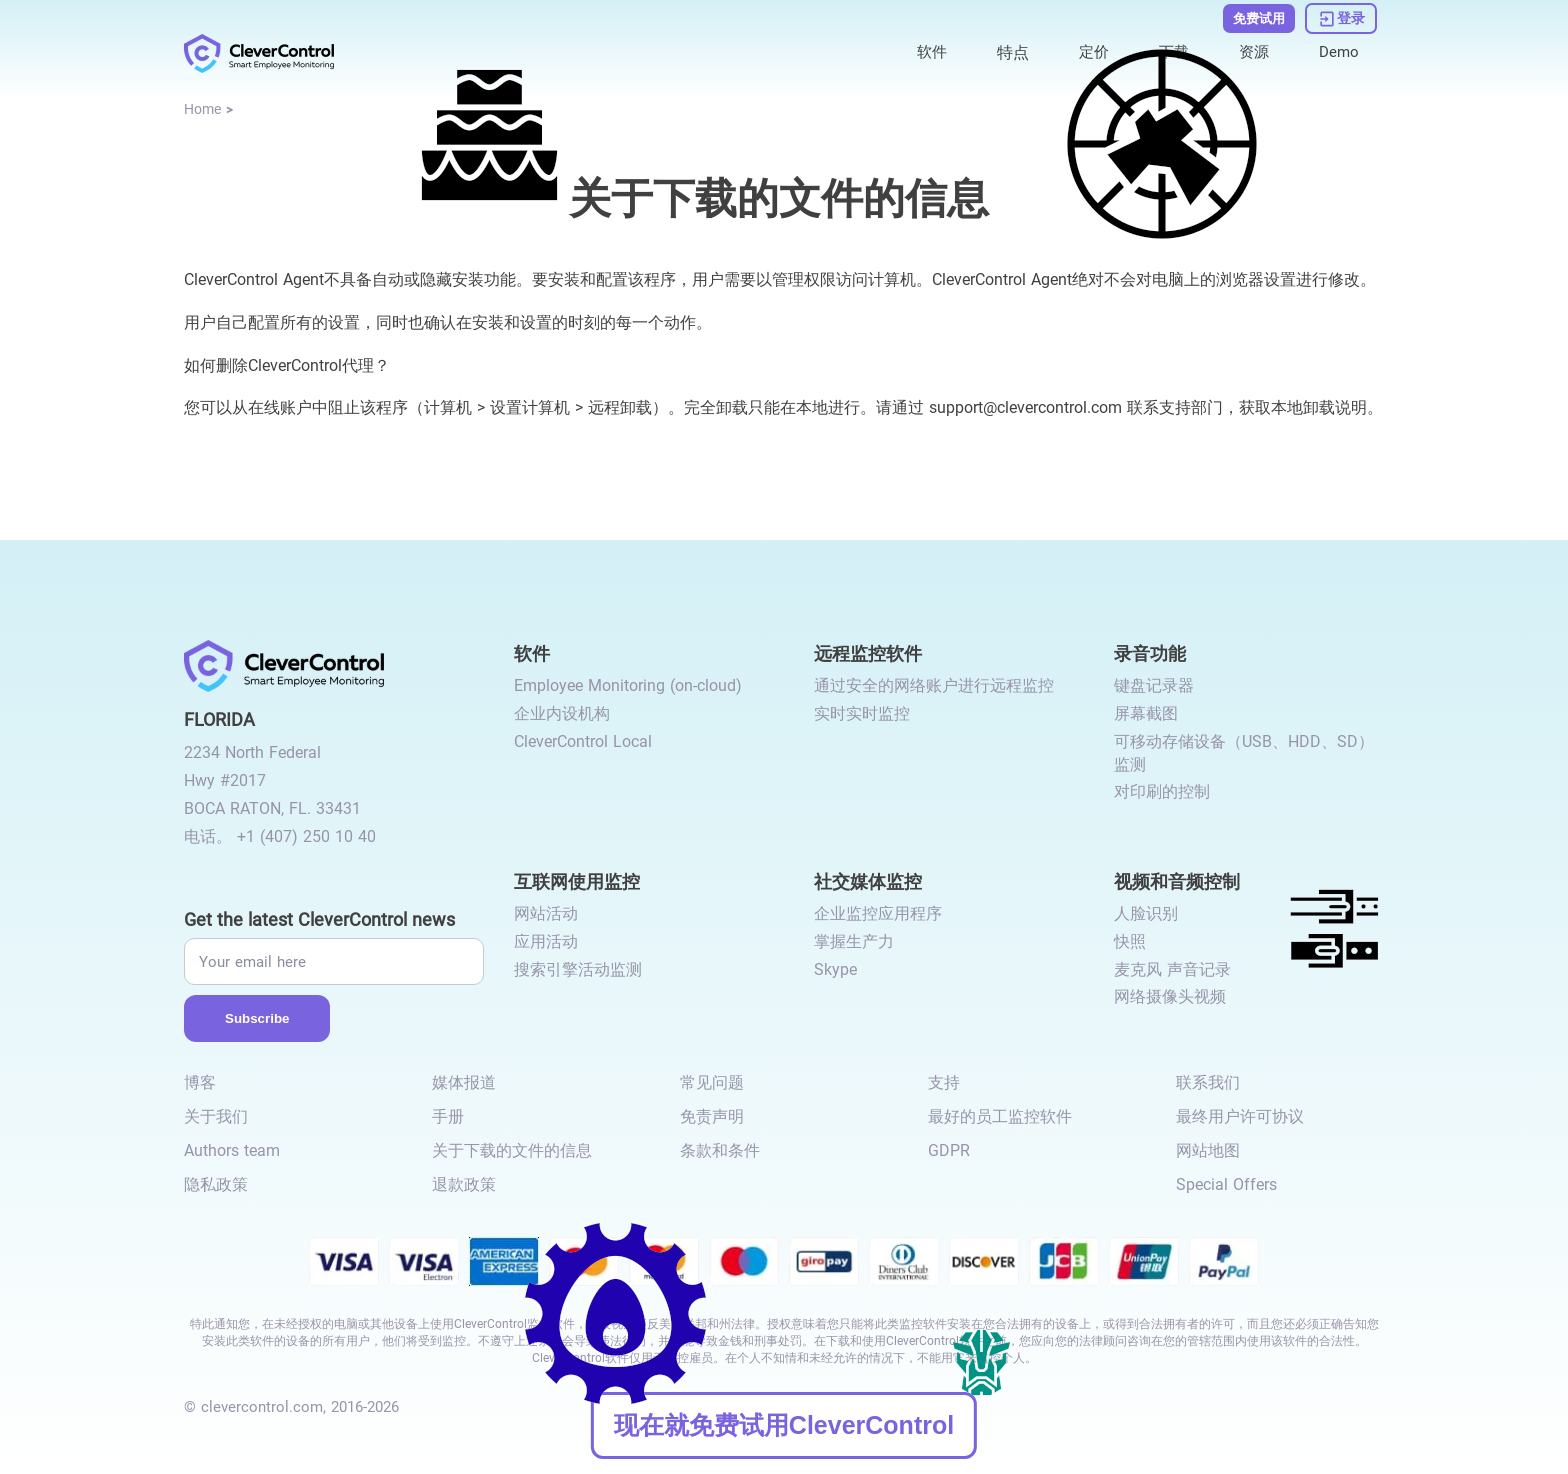 This screenshot has width=1568, height=1474. What do you see at coordinates (981, 1362) in the screenshot?
I see `select mech or robot character` at bounding box center [981, 1362].